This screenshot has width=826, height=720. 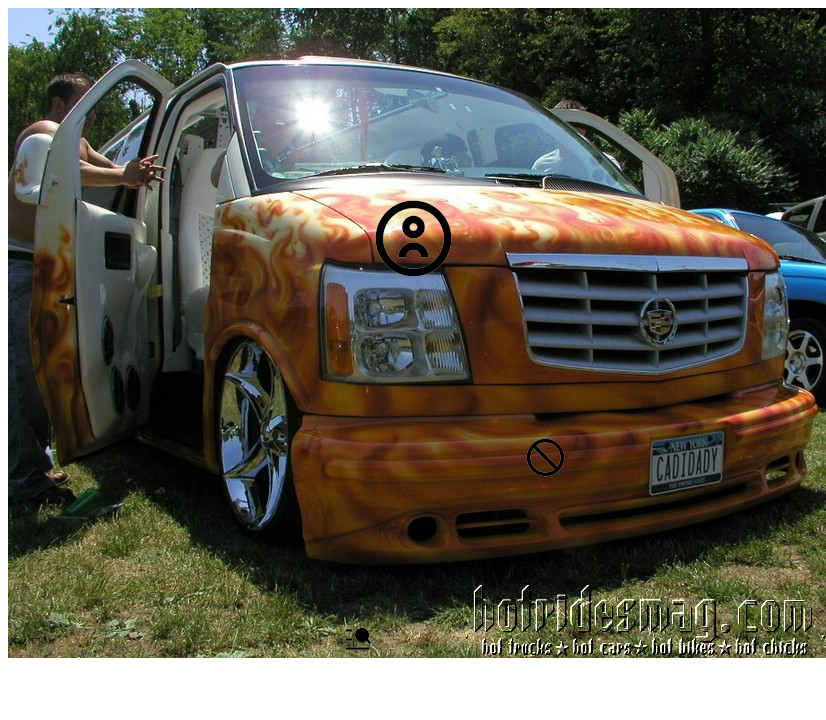 What do you see at coordinates (357, 639) in the screenshot?
I see `search within menu options` at bounding box center [357, 639].